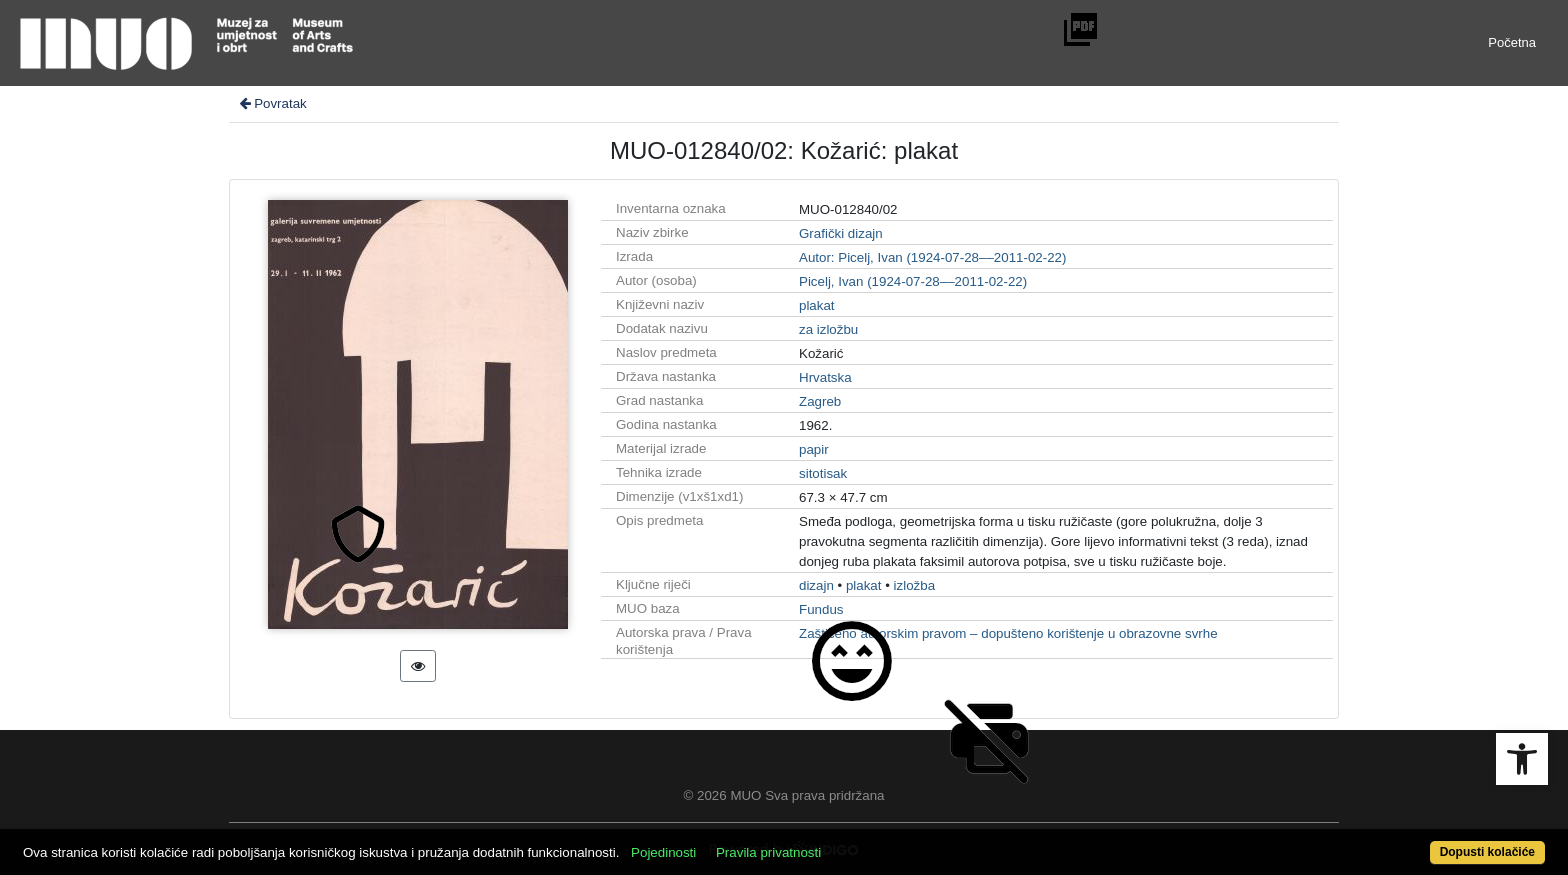 The height and width of the screenshot is (875, 1568). I want to click on save or export as PDF, so click(1080, 29).